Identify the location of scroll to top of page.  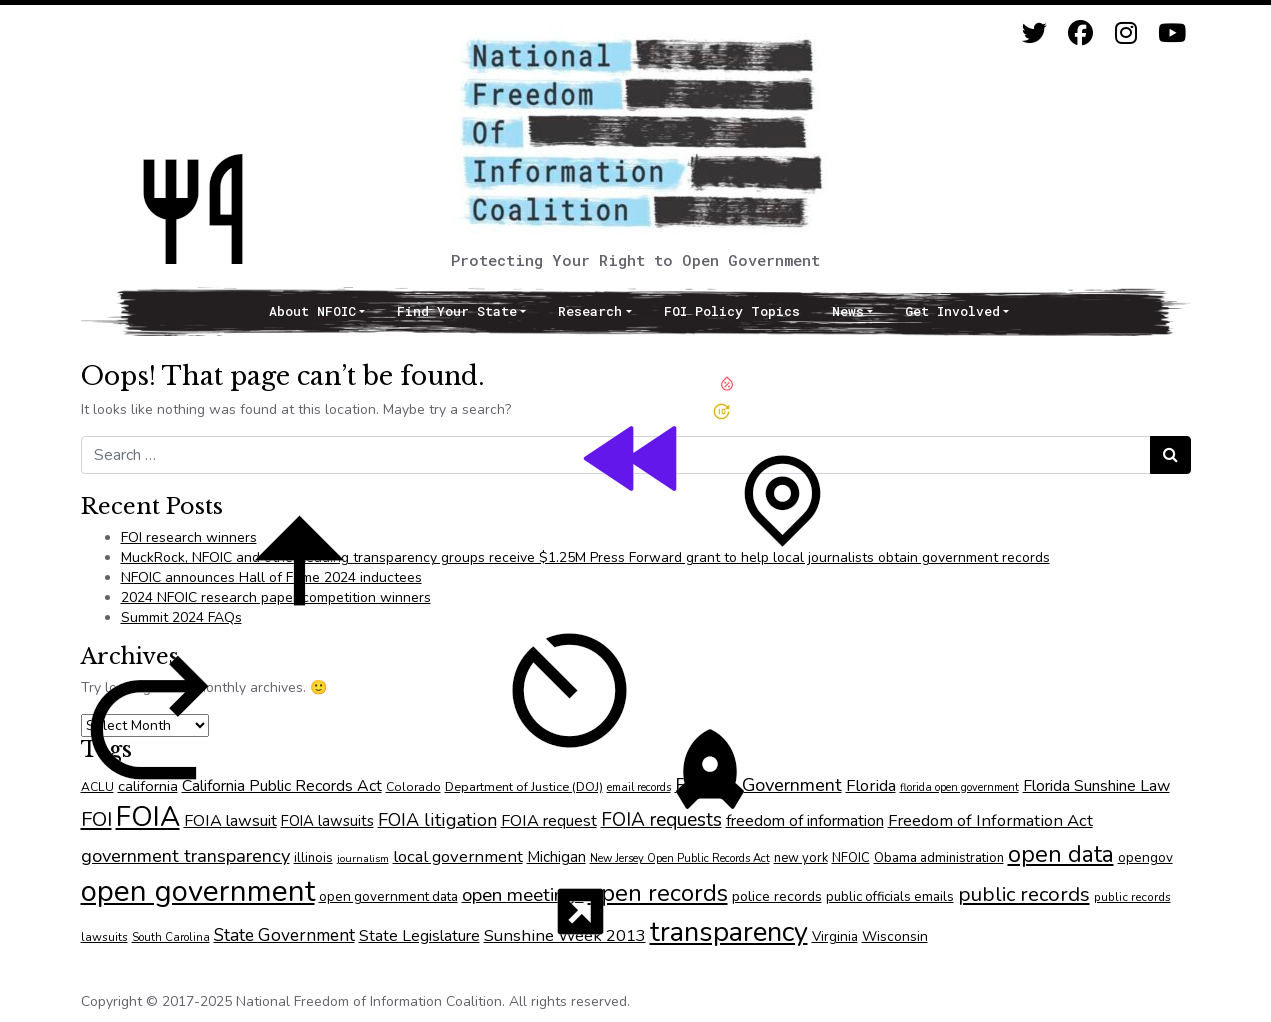
(299, 560).